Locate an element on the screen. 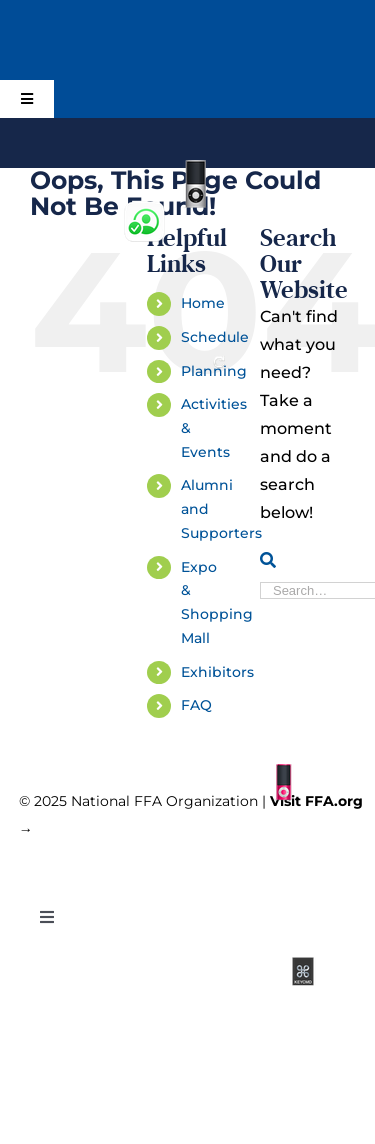 Image resolution: width=375 pixels, height=1144 pixels. connect or sync a pink iPod nano device is located at coordinates (283, 782).